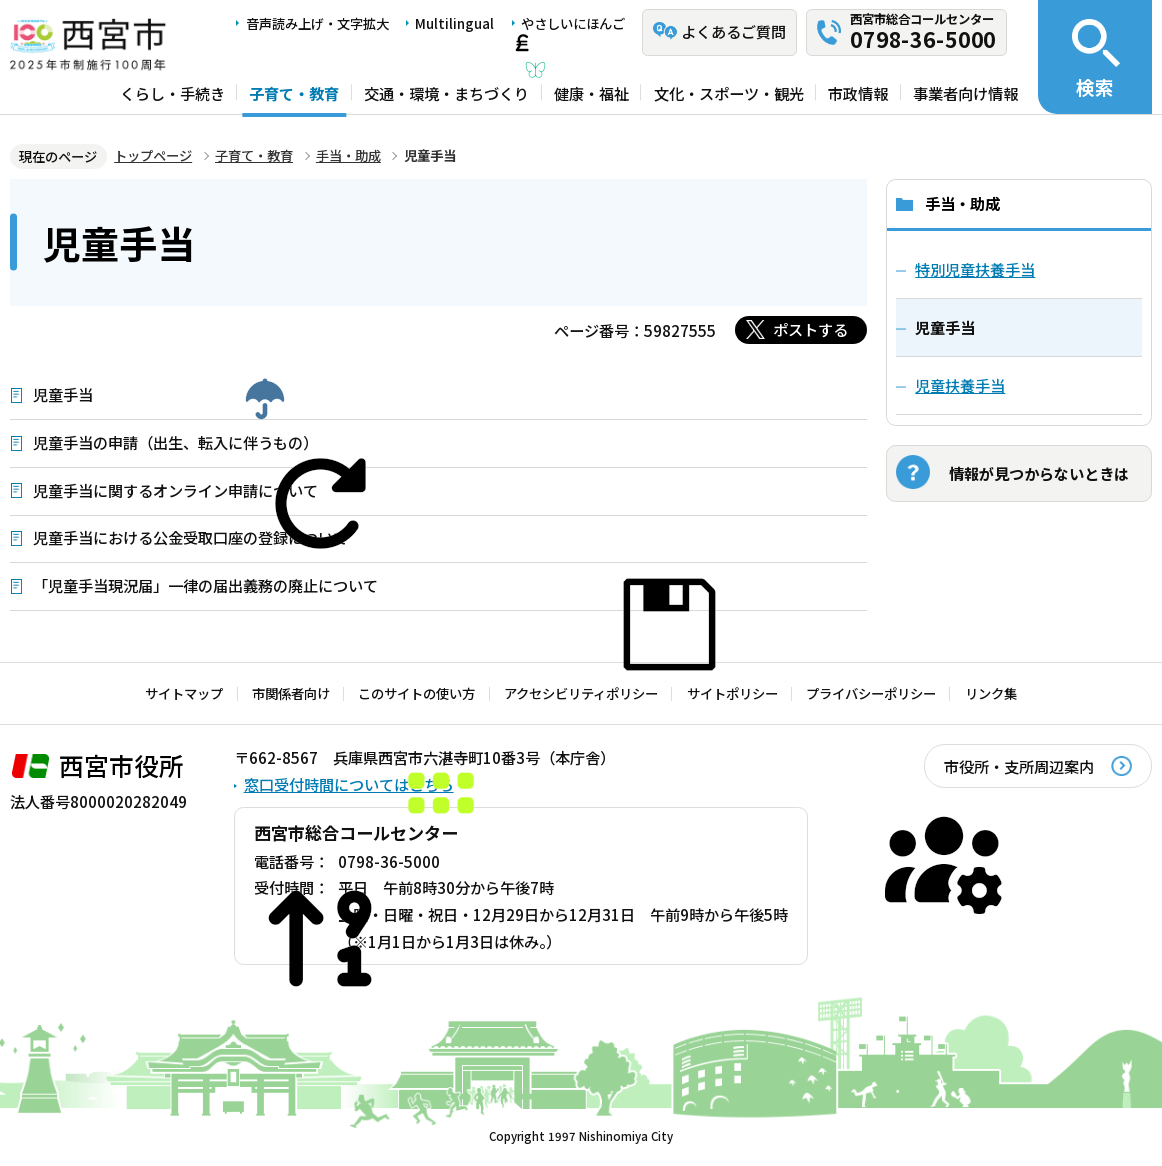  What do you see at coordinates (535, 69) in the screenshot?
I see `indicates a nature or wildlife category` at bounding box center [535, 69].